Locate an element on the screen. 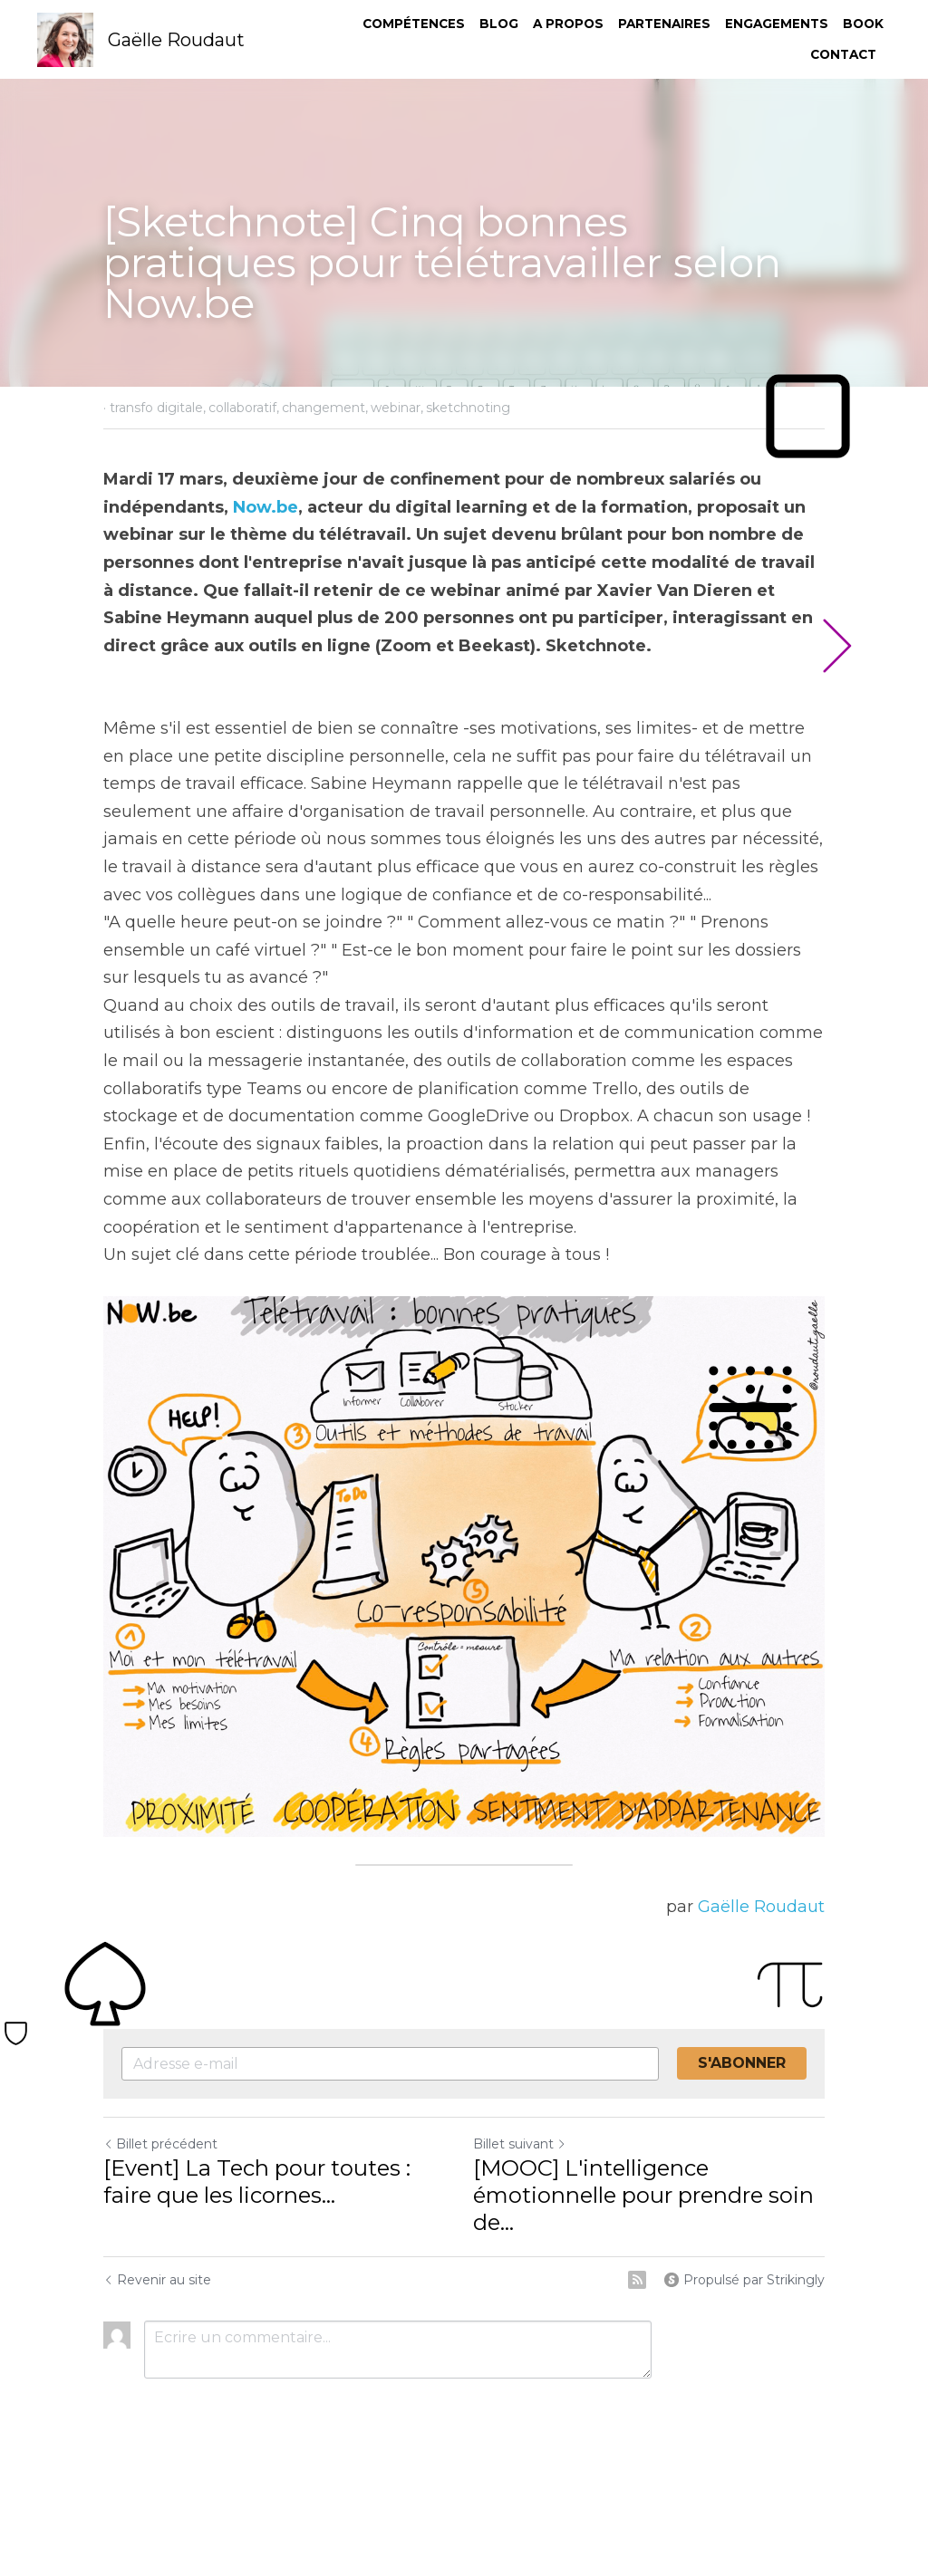 The height and width of the screenshot is (2576, 928). apply horizontal border to selected cells is located at coordinates (750, 1408).